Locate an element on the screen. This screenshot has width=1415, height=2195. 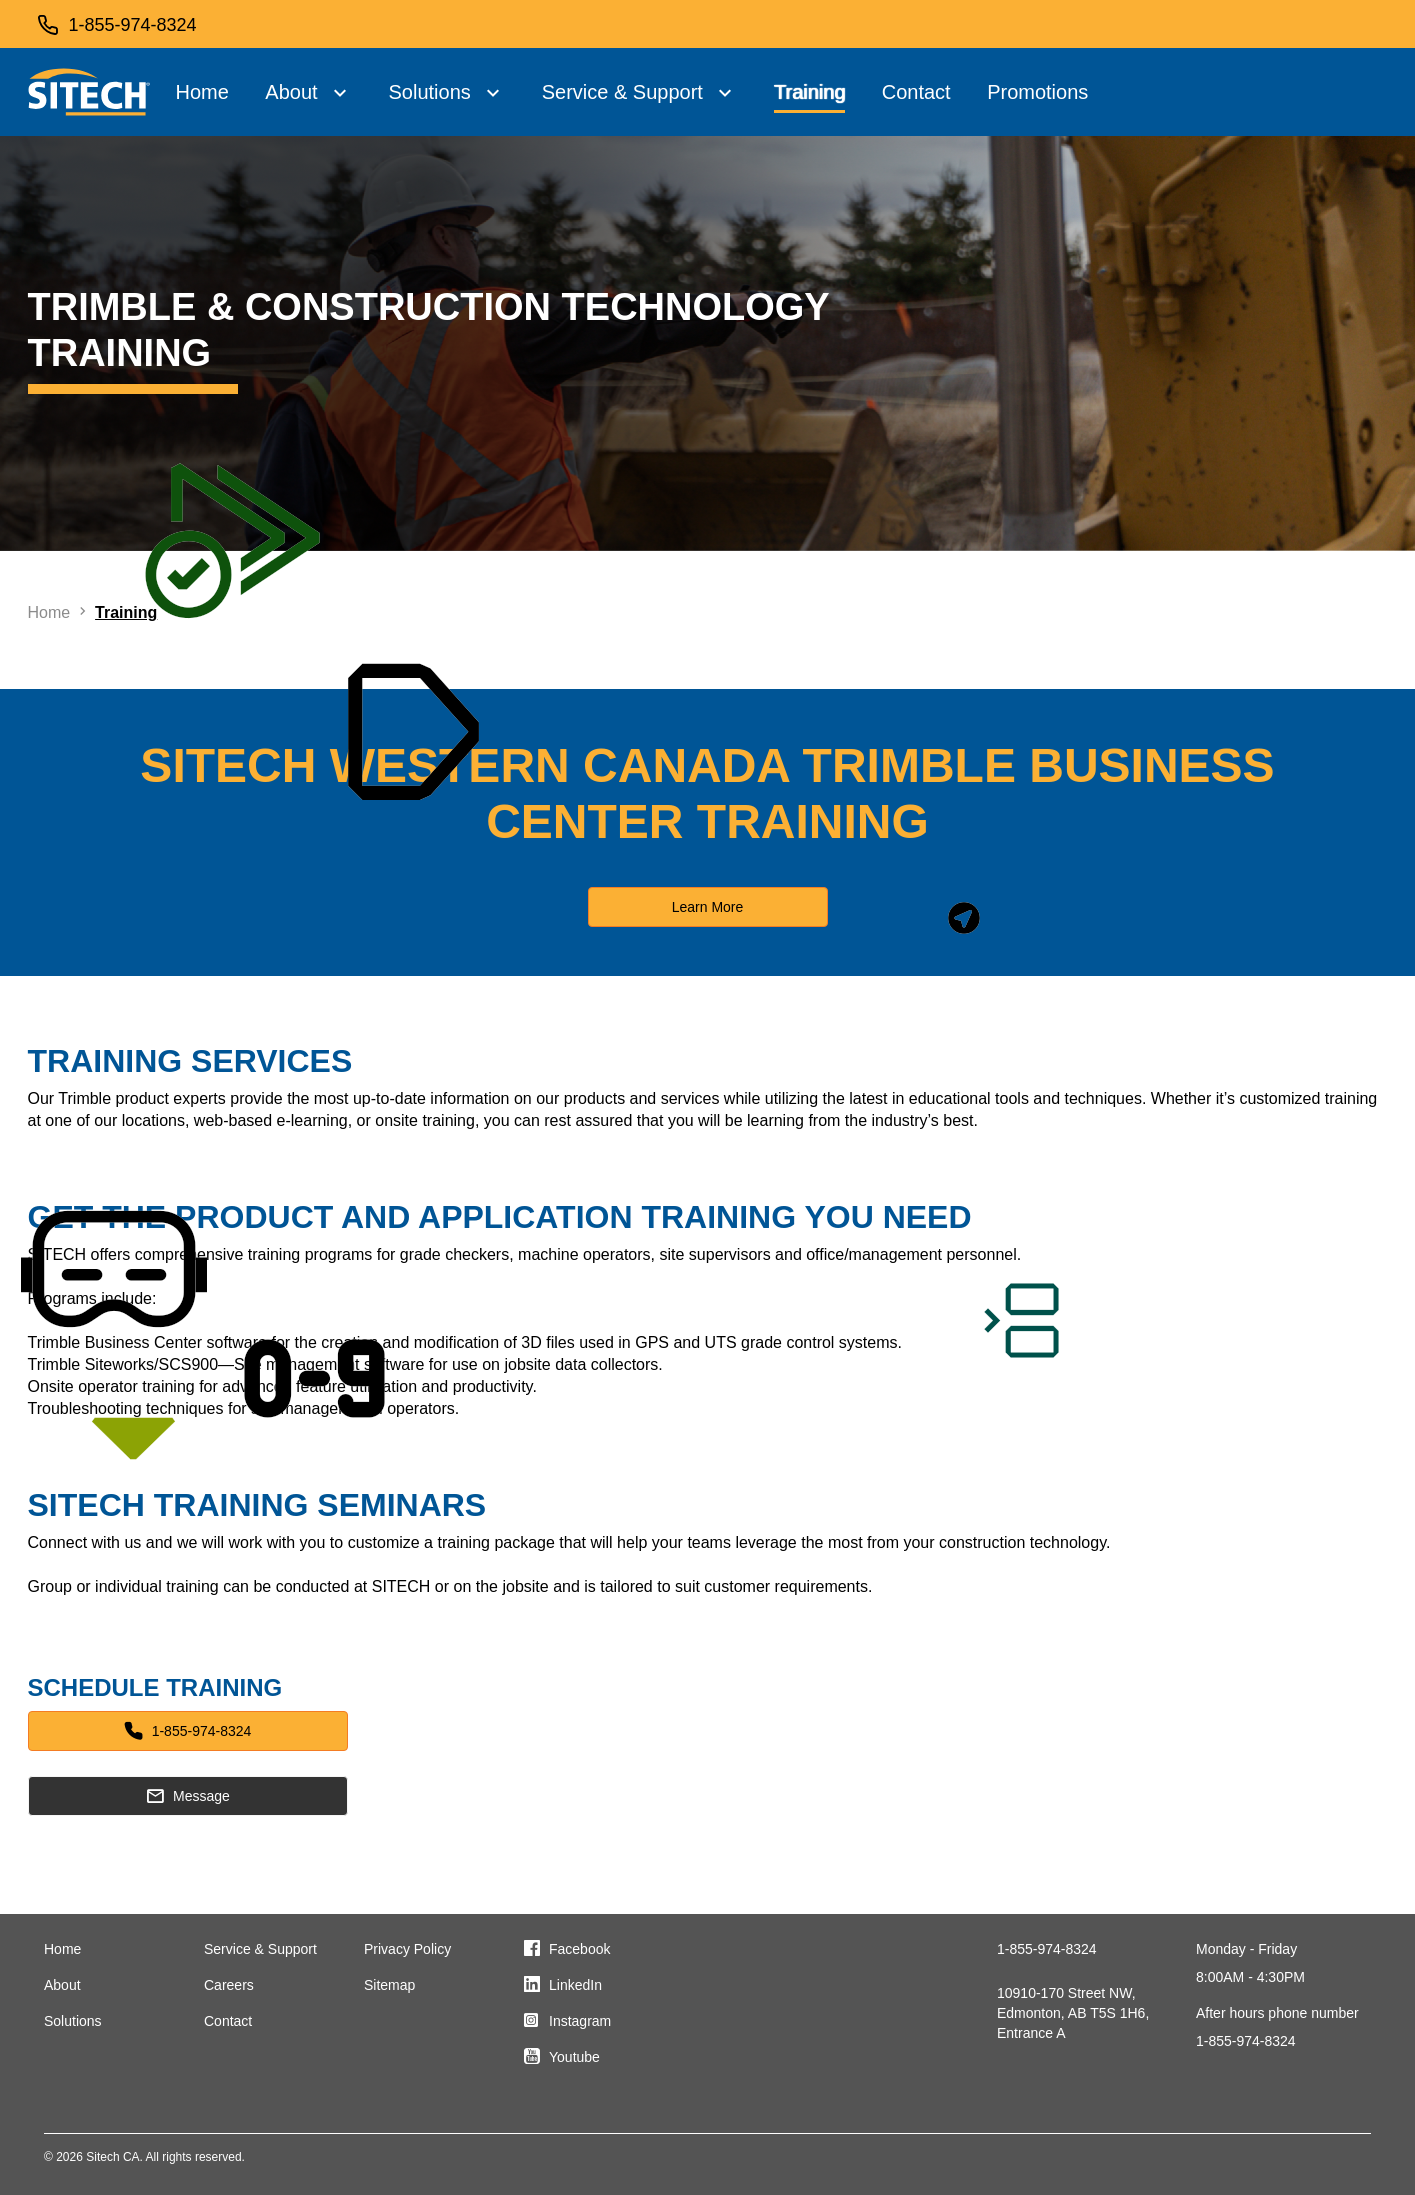
expand a dropdown menu or list is located at coordinates (133, 1438).